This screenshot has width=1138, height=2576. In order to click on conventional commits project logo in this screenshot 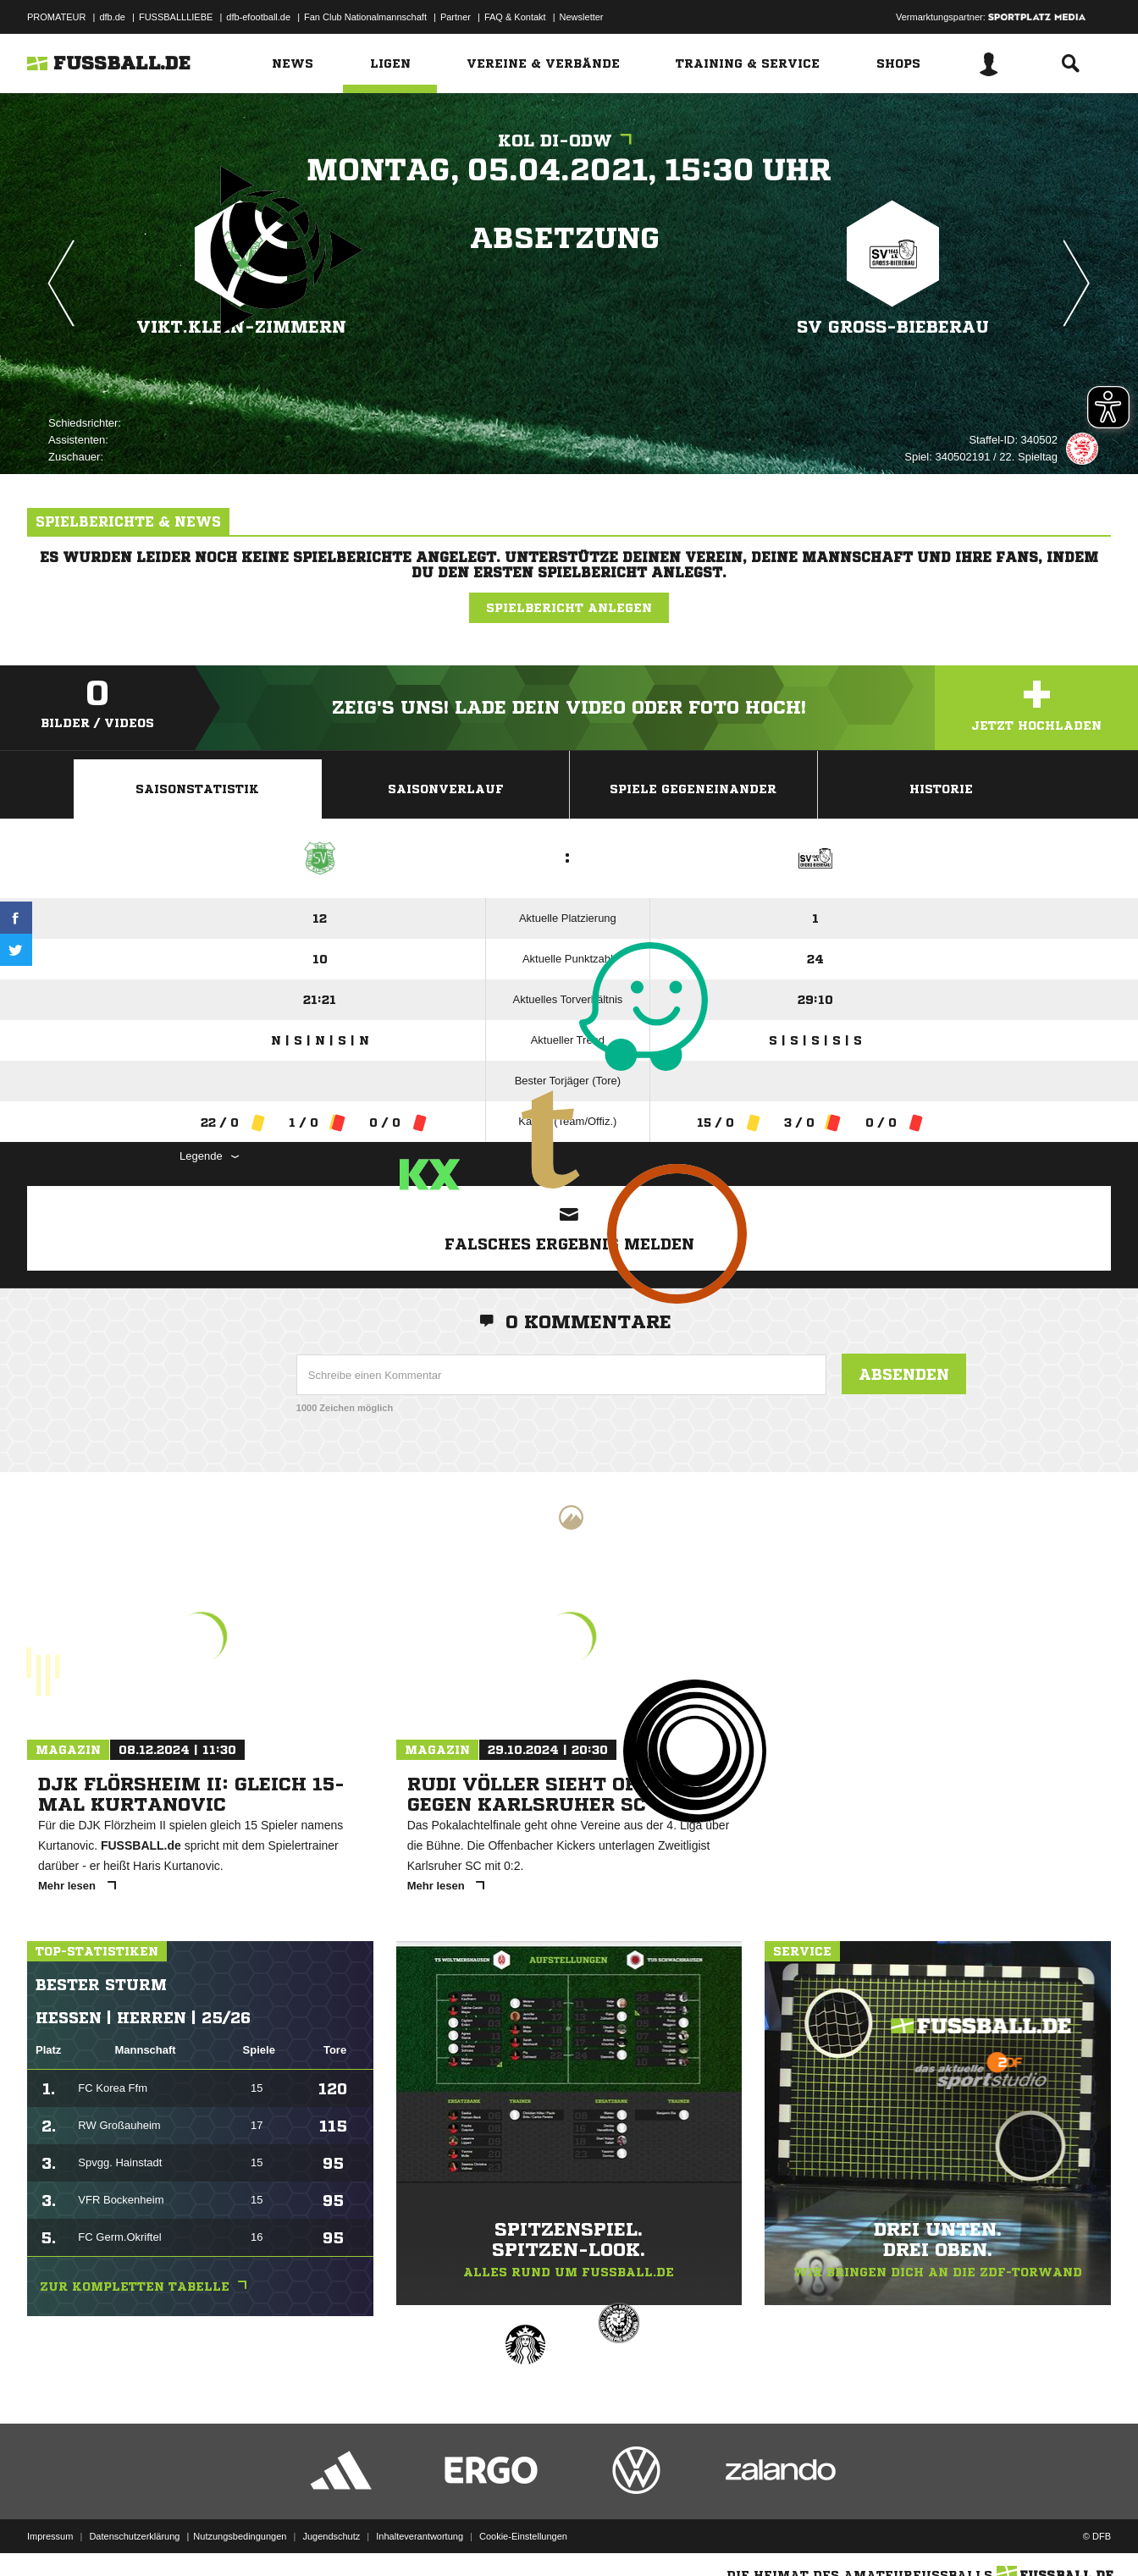, I will do `click(677, 1233)`.